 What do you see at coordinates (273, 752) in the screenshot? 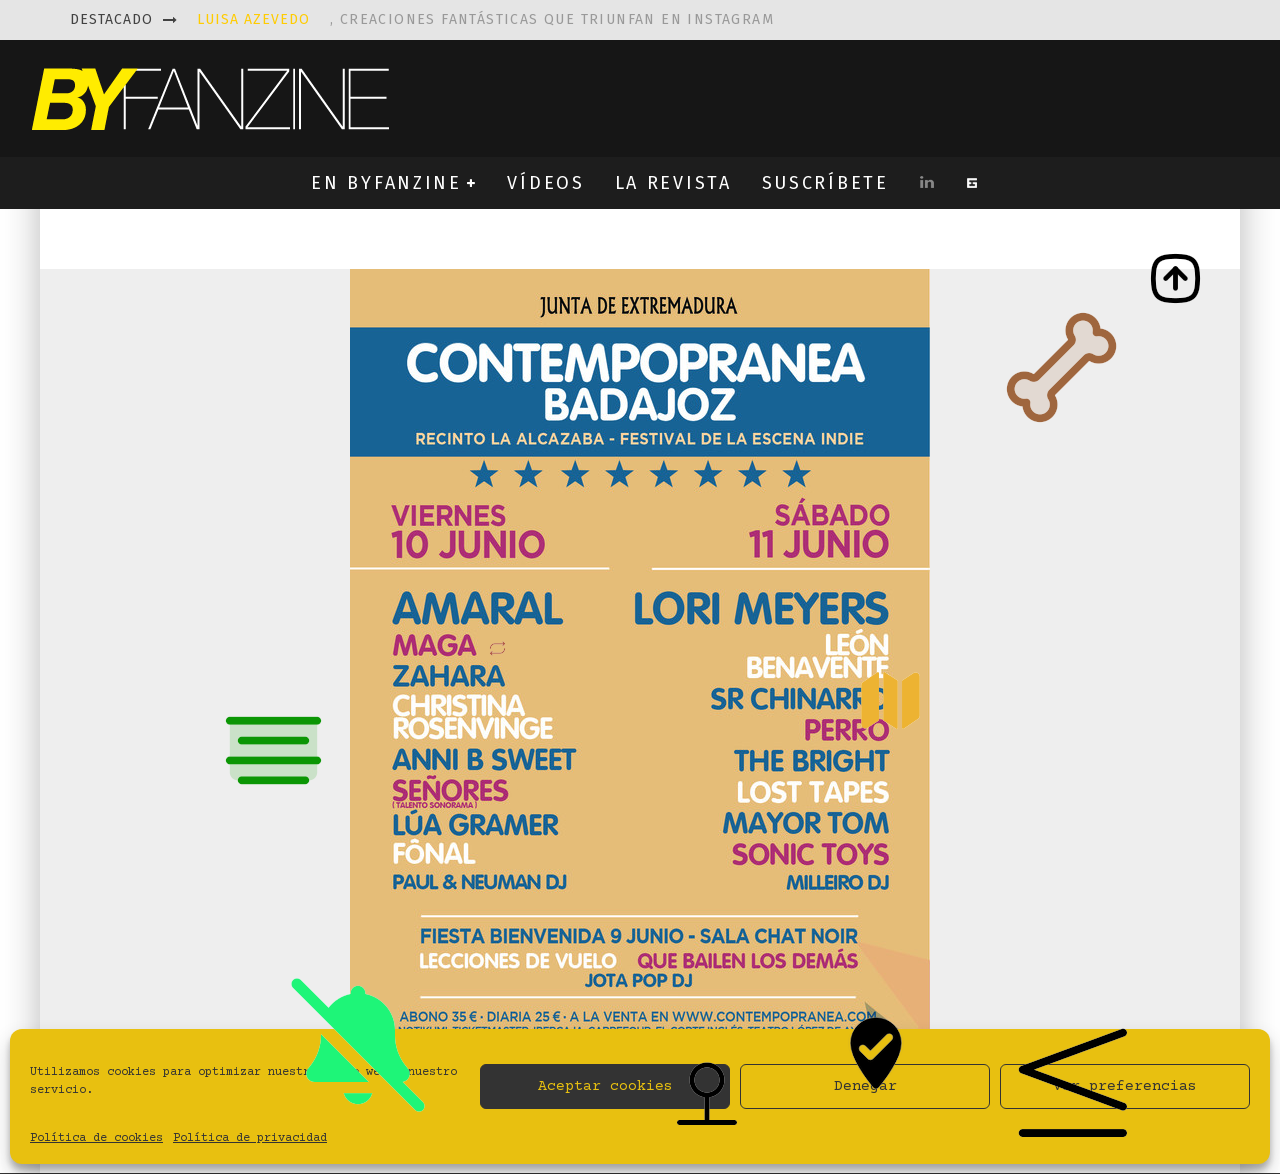
I see `center align text` at bounding box center [273, 752].